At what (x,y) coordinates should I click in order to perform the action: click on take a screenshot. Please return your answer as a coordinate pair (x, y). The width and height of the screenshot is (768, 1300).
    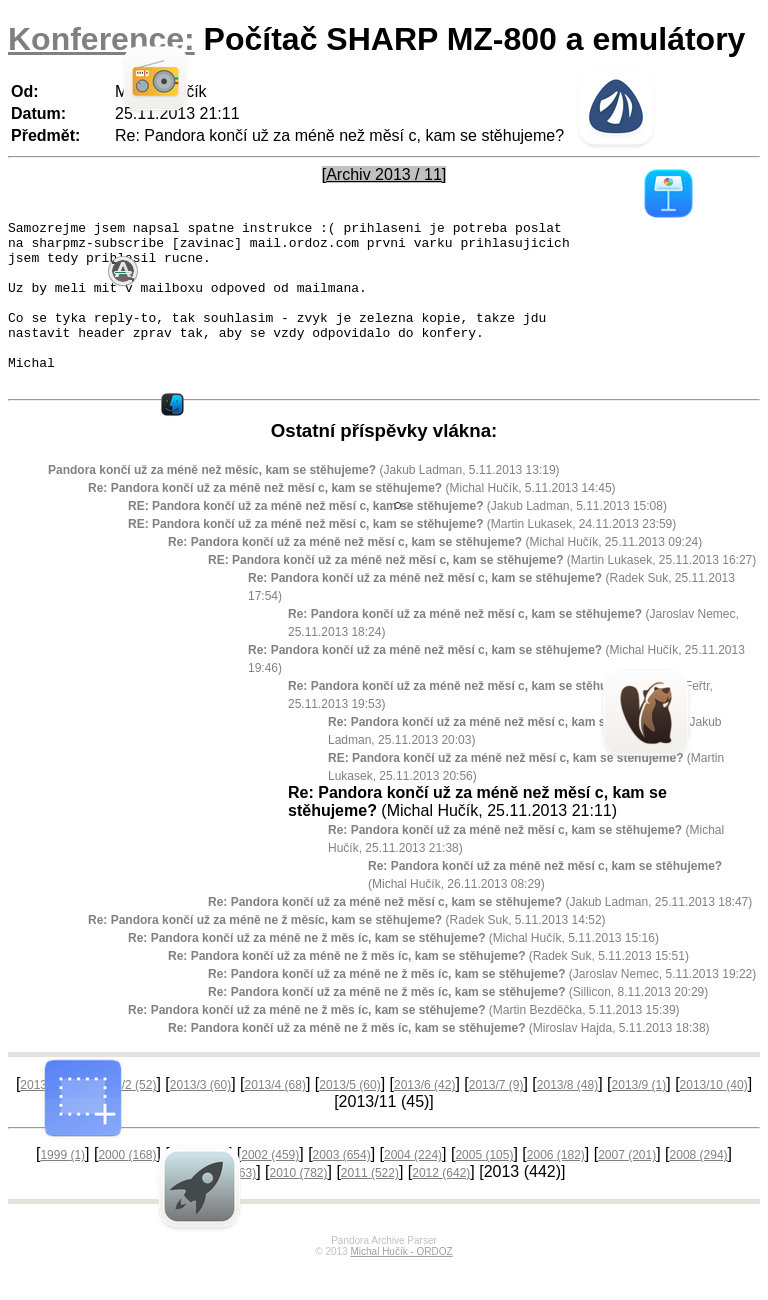
    Looking at the image, I should click on (83, 1098).